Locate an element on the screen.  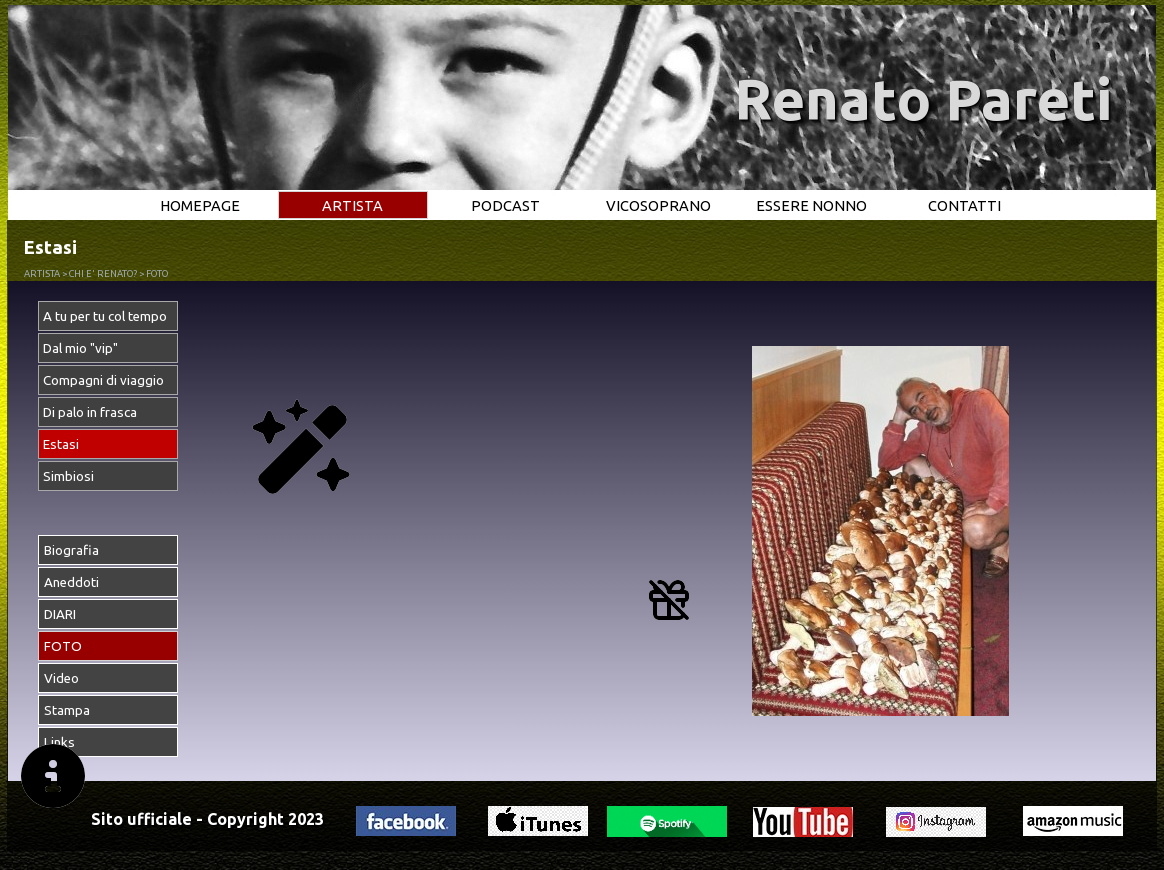
gift or reward unavailable is located at coordinates (669, 600).